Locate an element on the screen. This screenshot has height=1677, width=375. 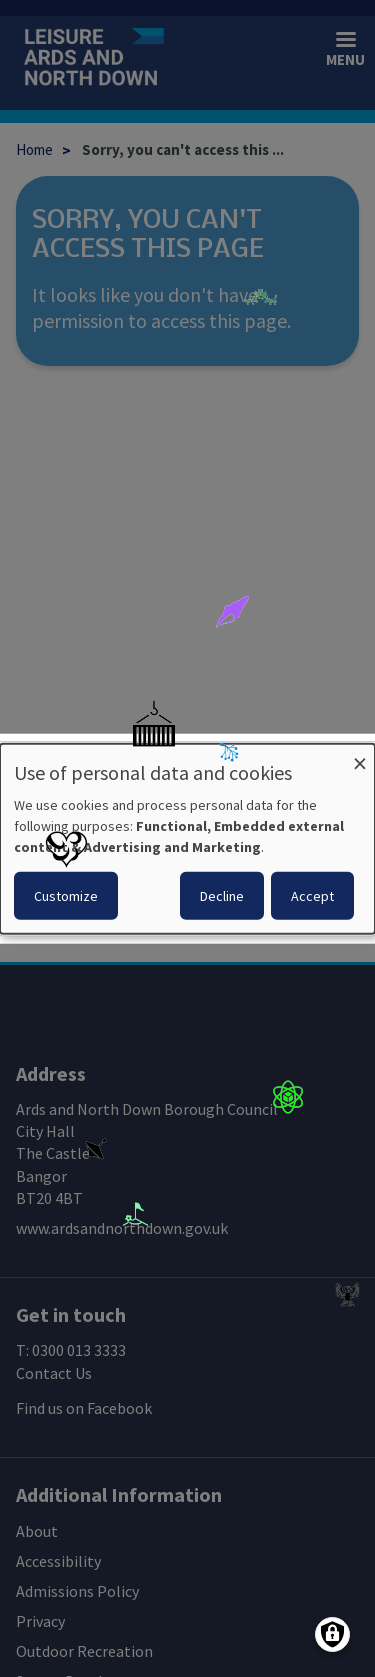
view garden pests or insects in a nature game is located at coordinates (261, 297).